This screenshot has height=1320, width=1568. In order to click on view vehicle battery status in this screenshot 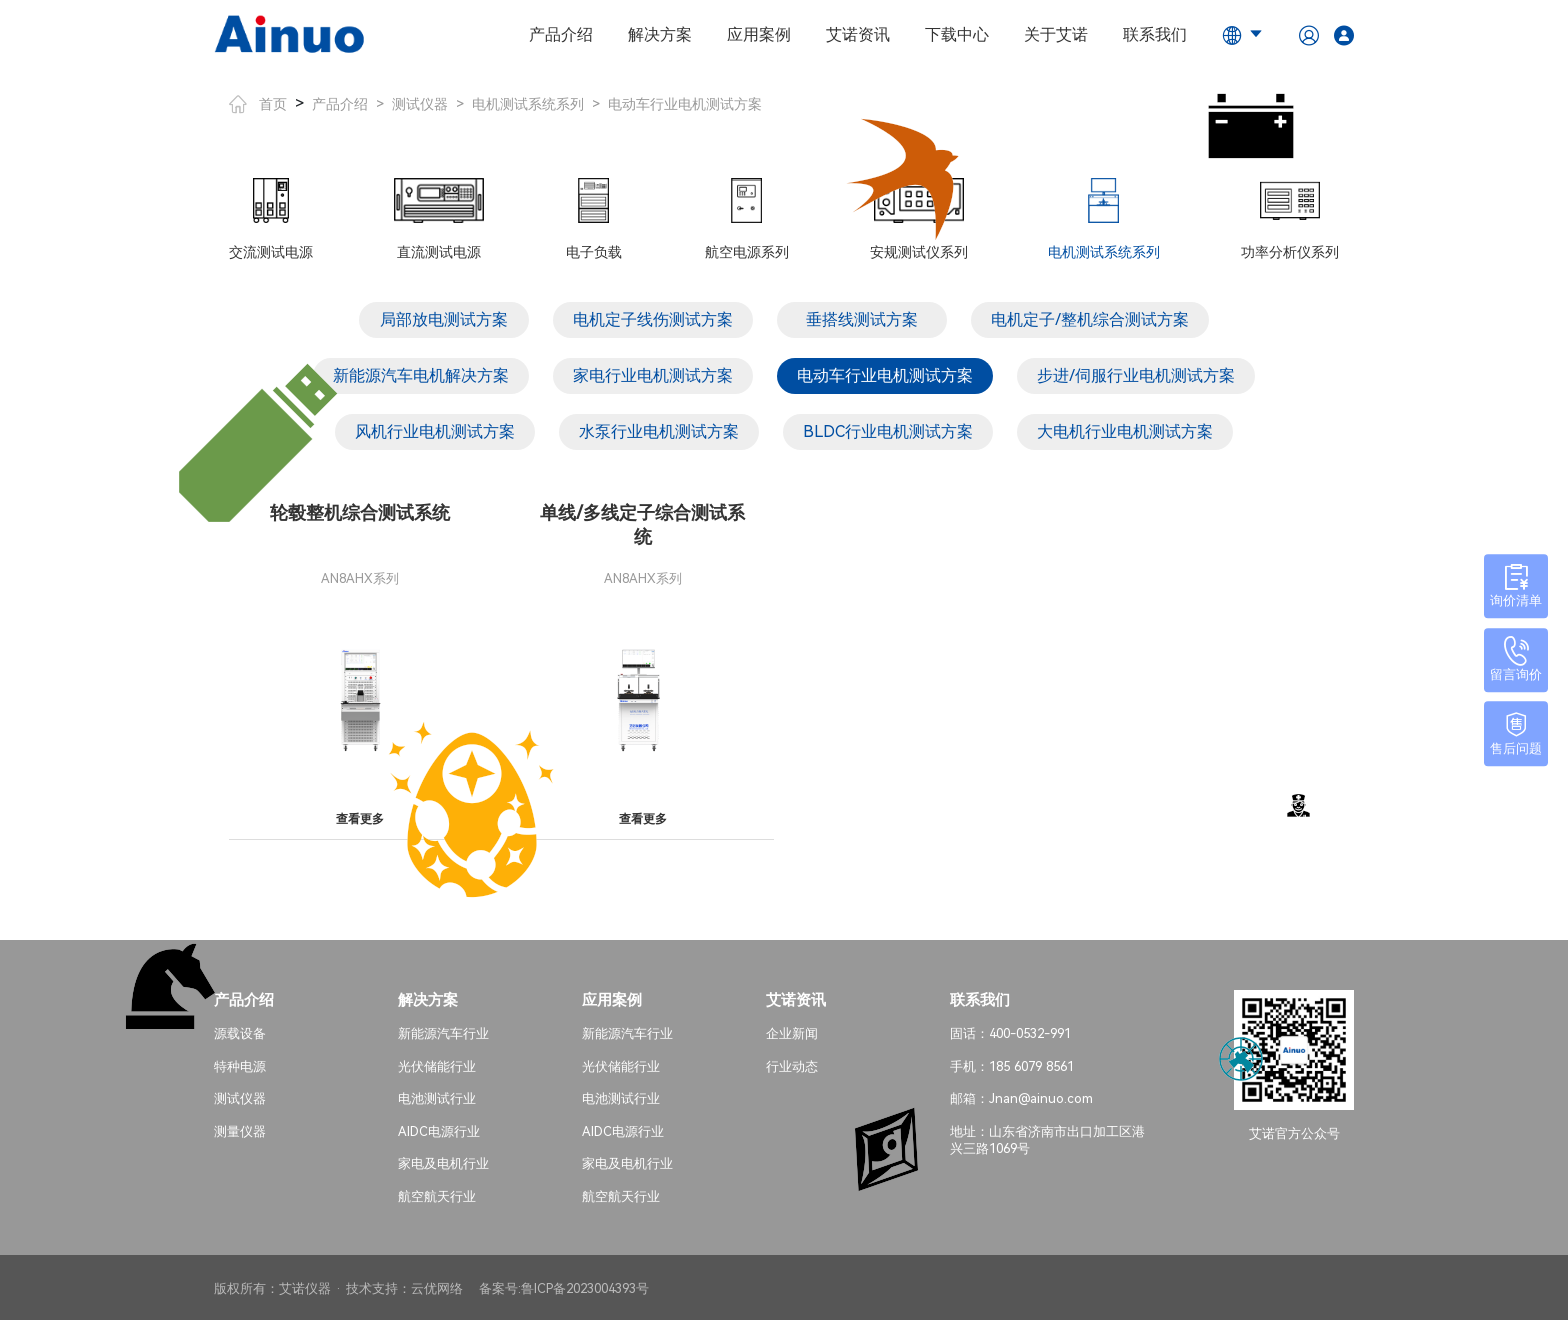, I will do `click(1251, 126)`.